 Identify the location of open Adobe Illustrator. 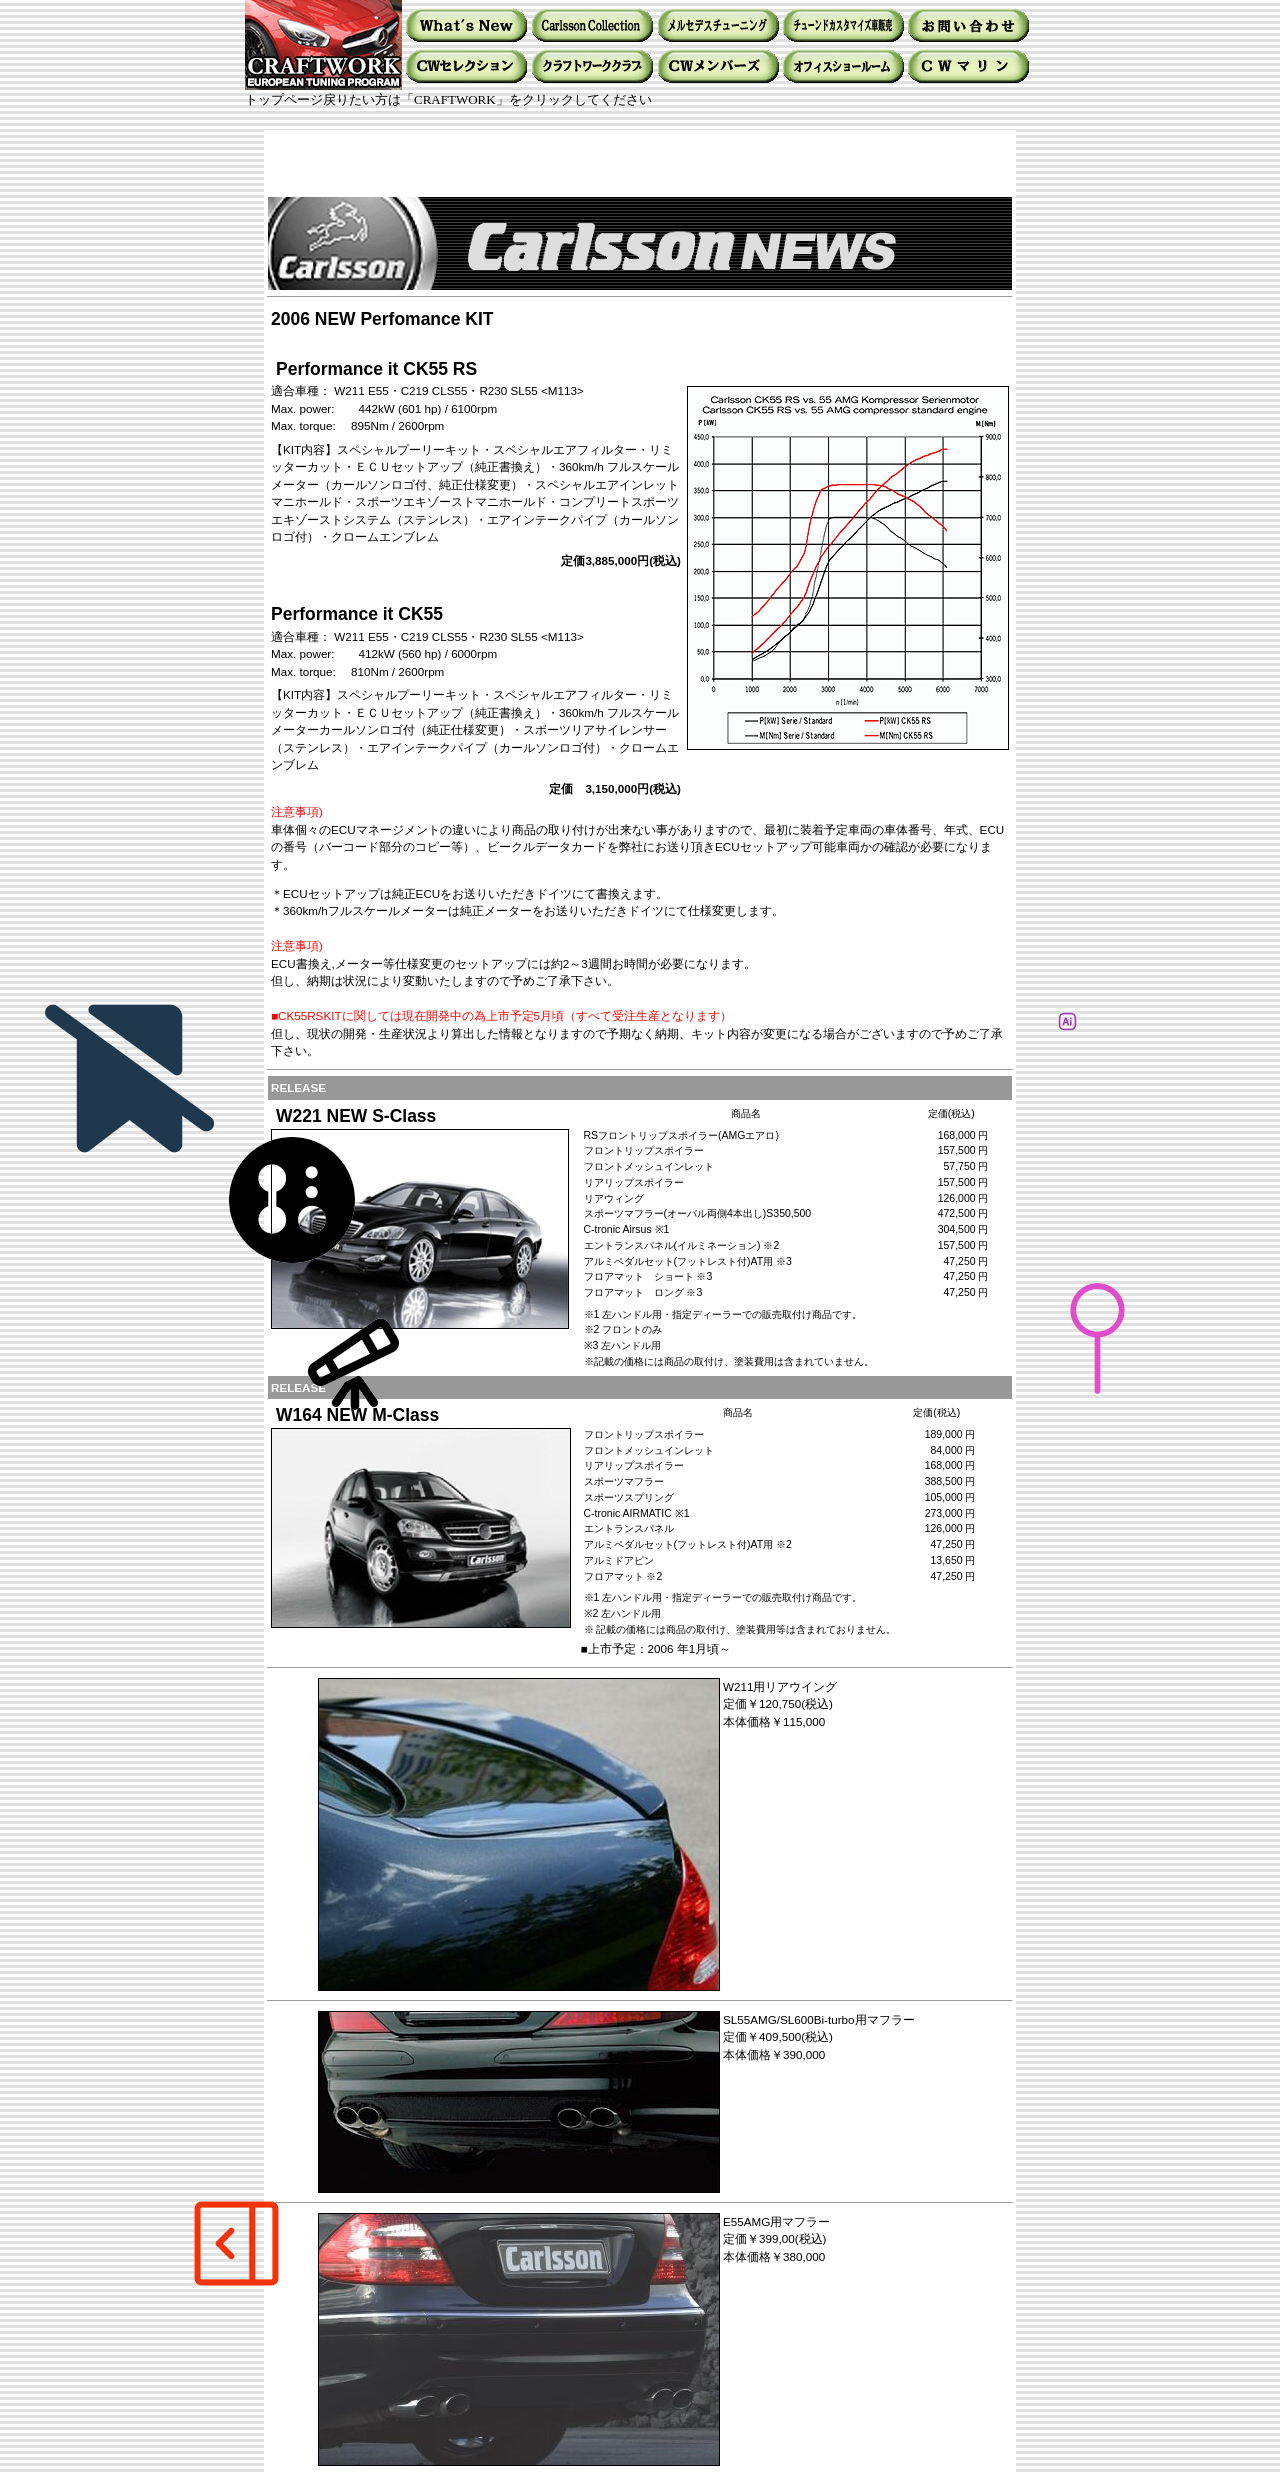
(1067, 1021).